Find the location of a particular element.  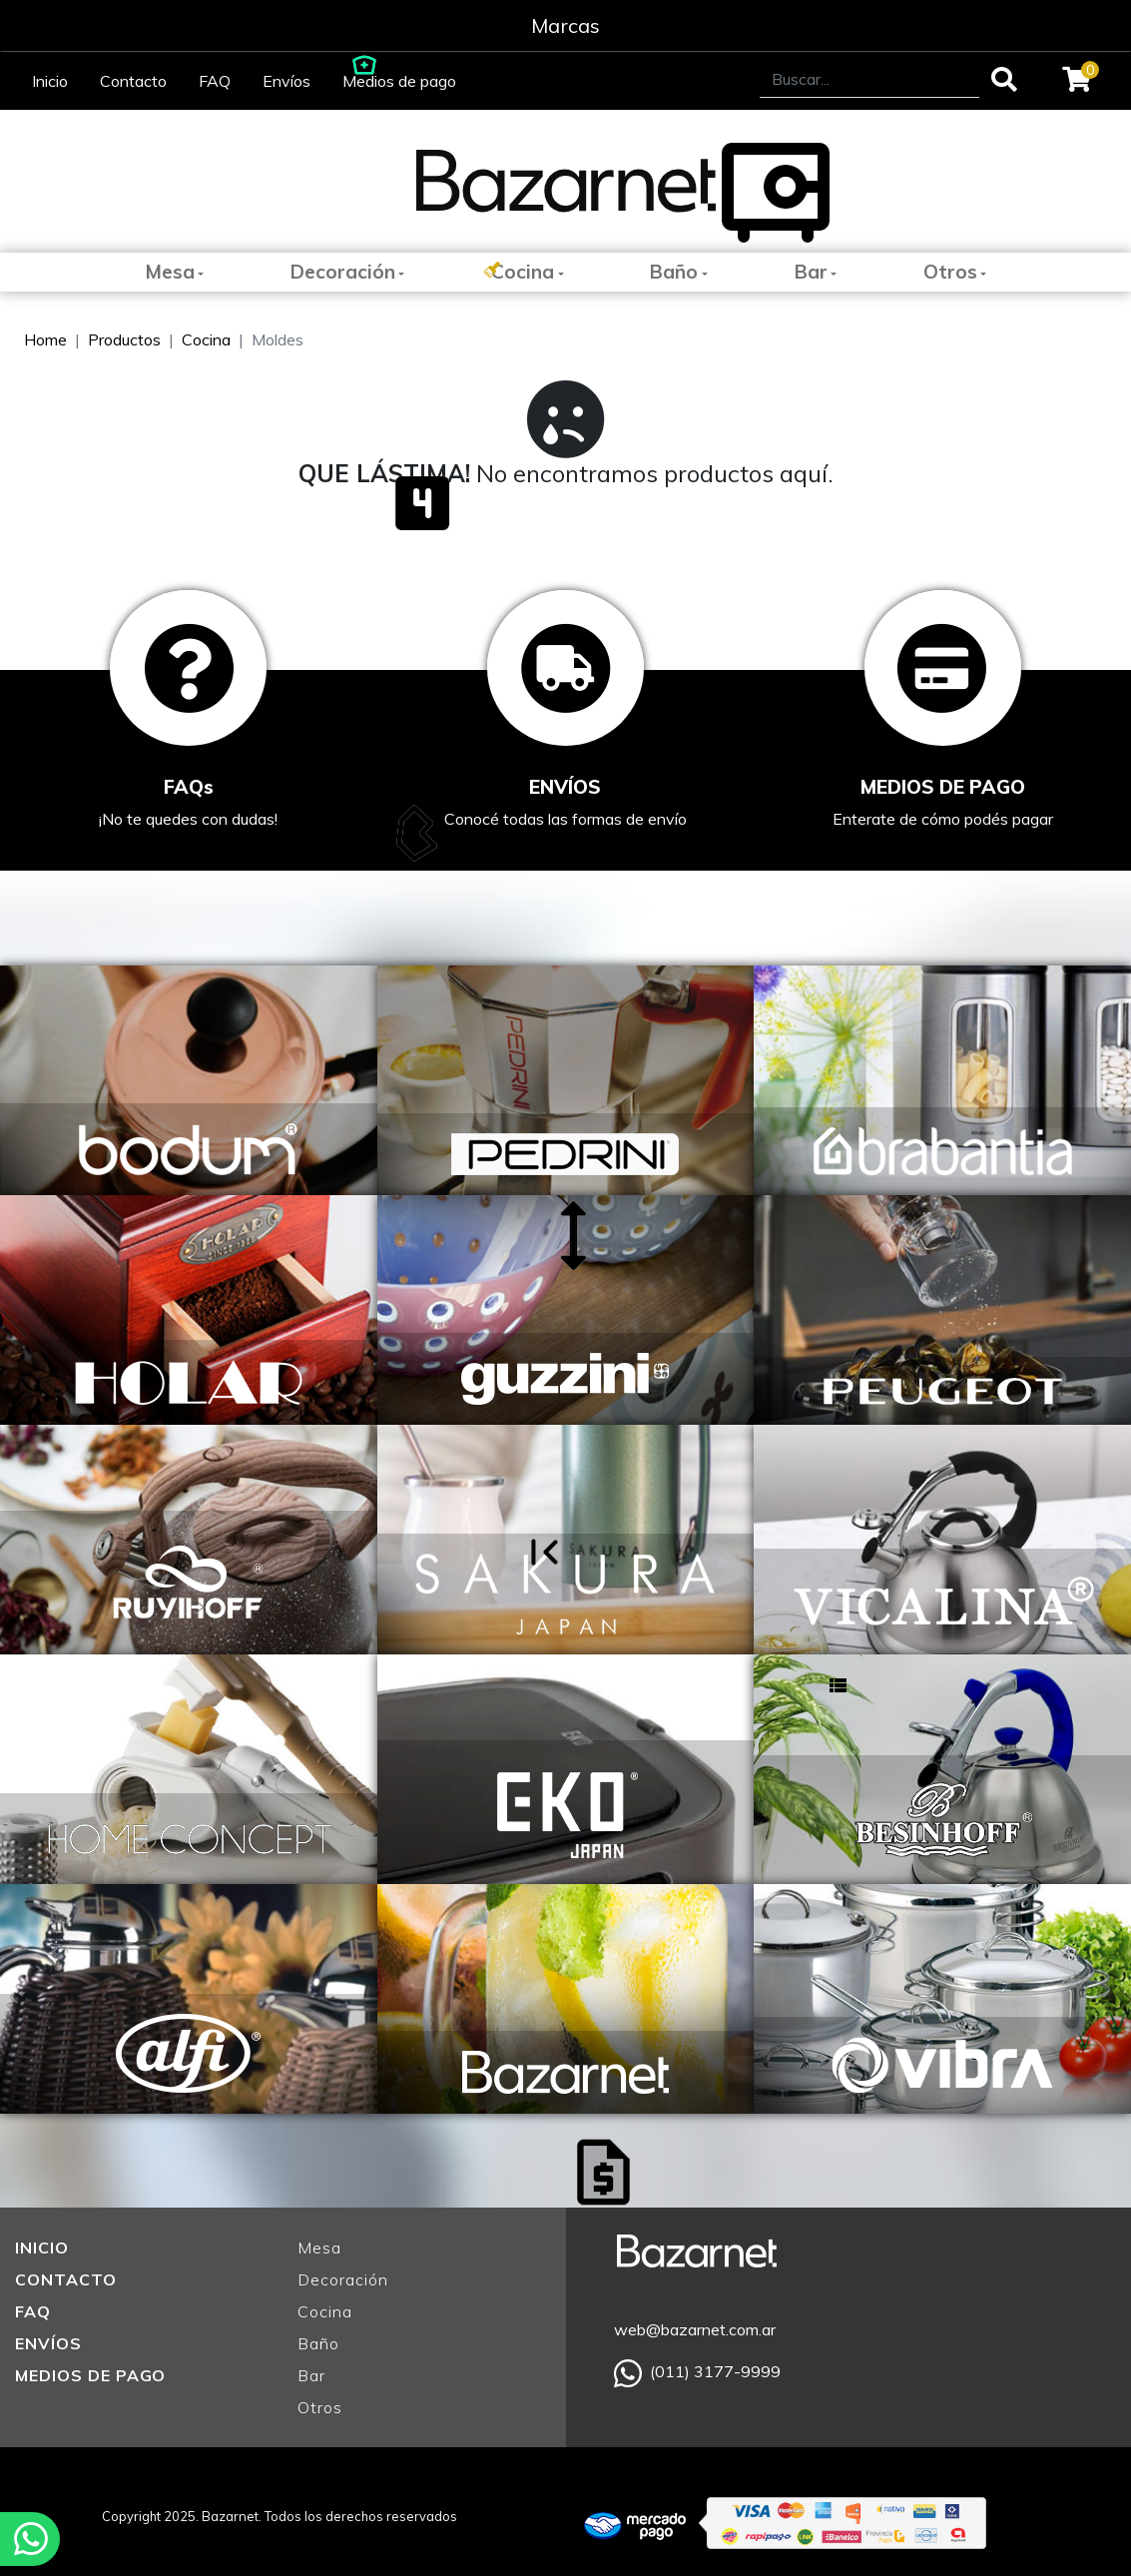

request a price quote or estimate is located at coordinates (603, 2172).